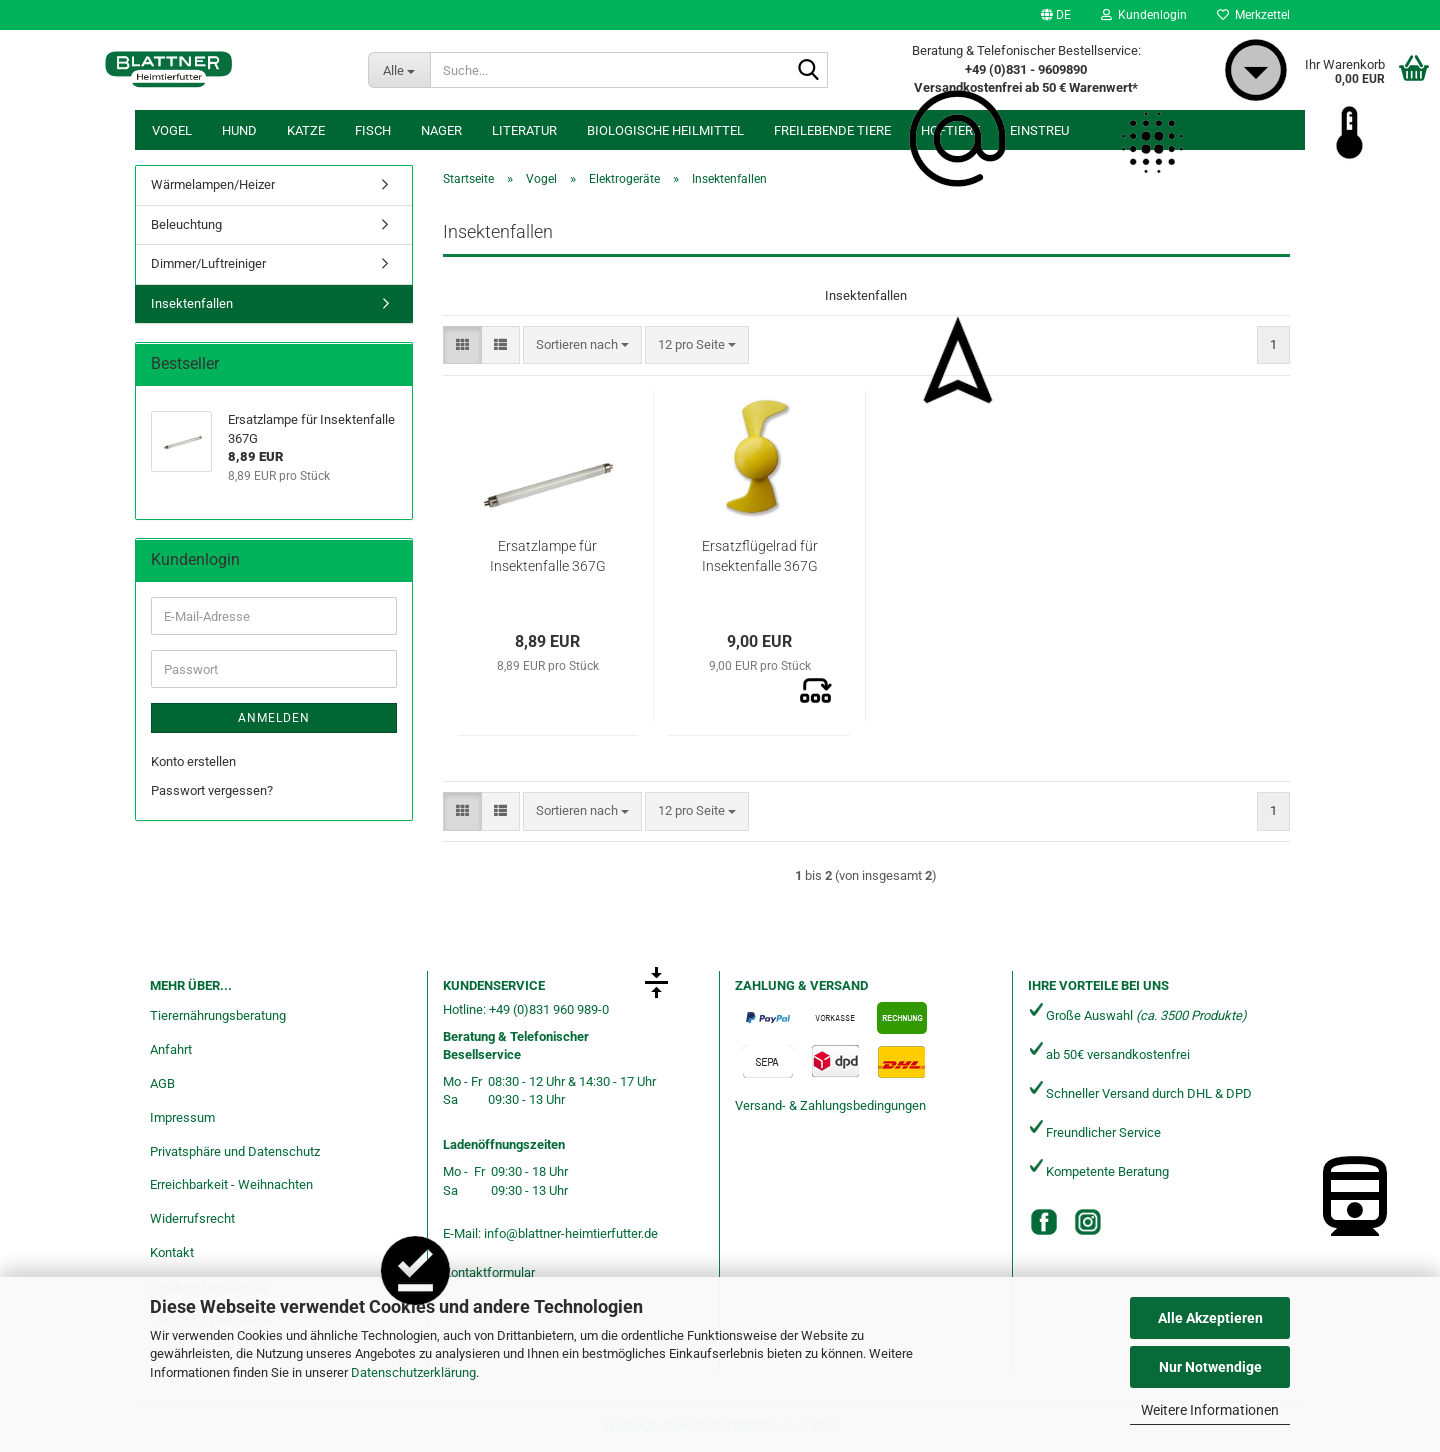  What do you see at coordinates (957, 138) in the screenshot?
I see `mention or tag a user` at bounding box center [957, 138].